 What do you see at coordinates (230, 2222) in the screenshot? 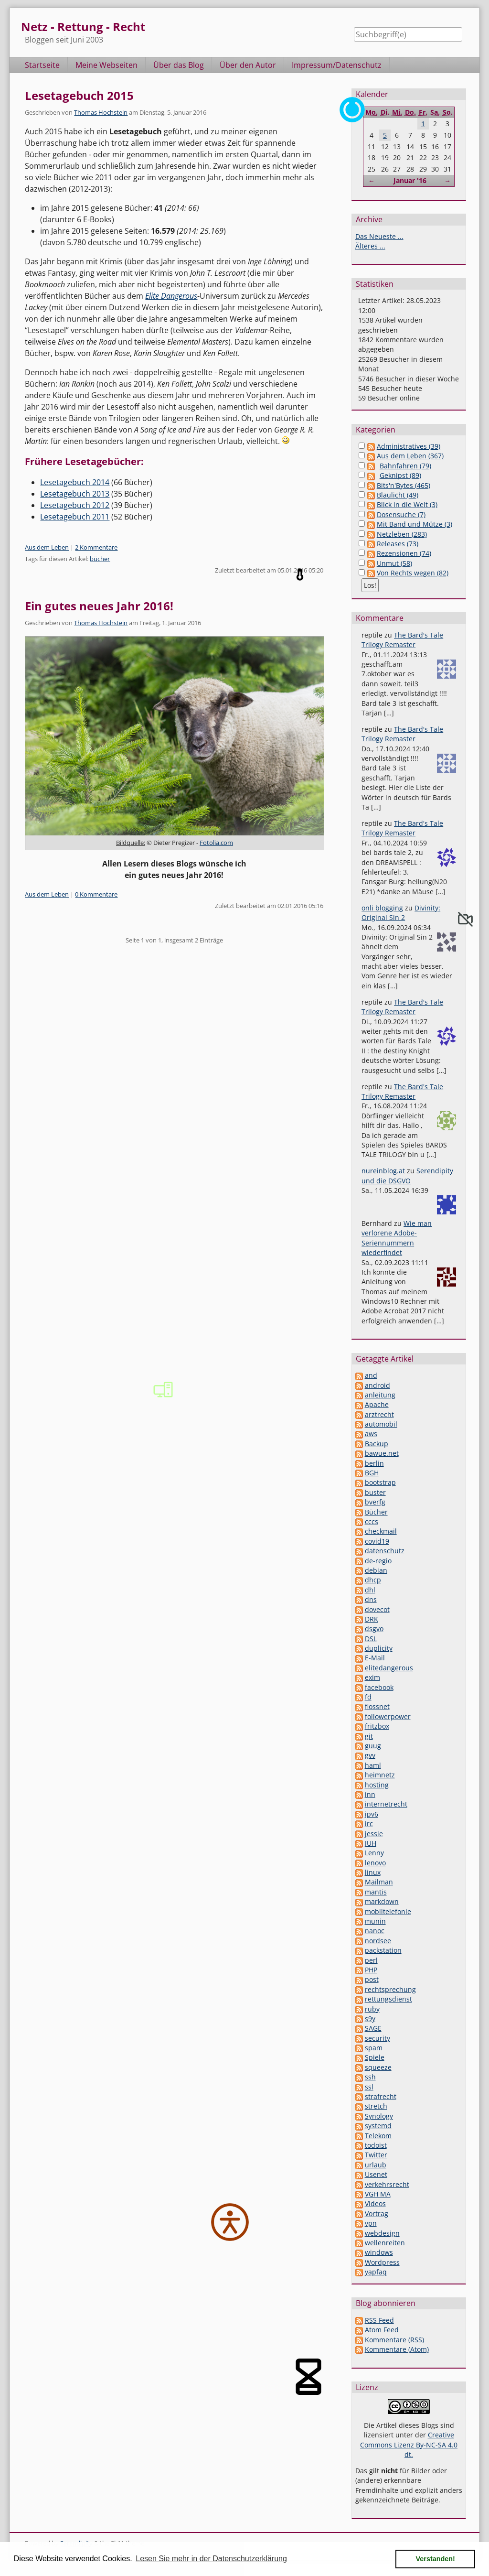
I see `view user profile` at bounding box center [230, 2222].